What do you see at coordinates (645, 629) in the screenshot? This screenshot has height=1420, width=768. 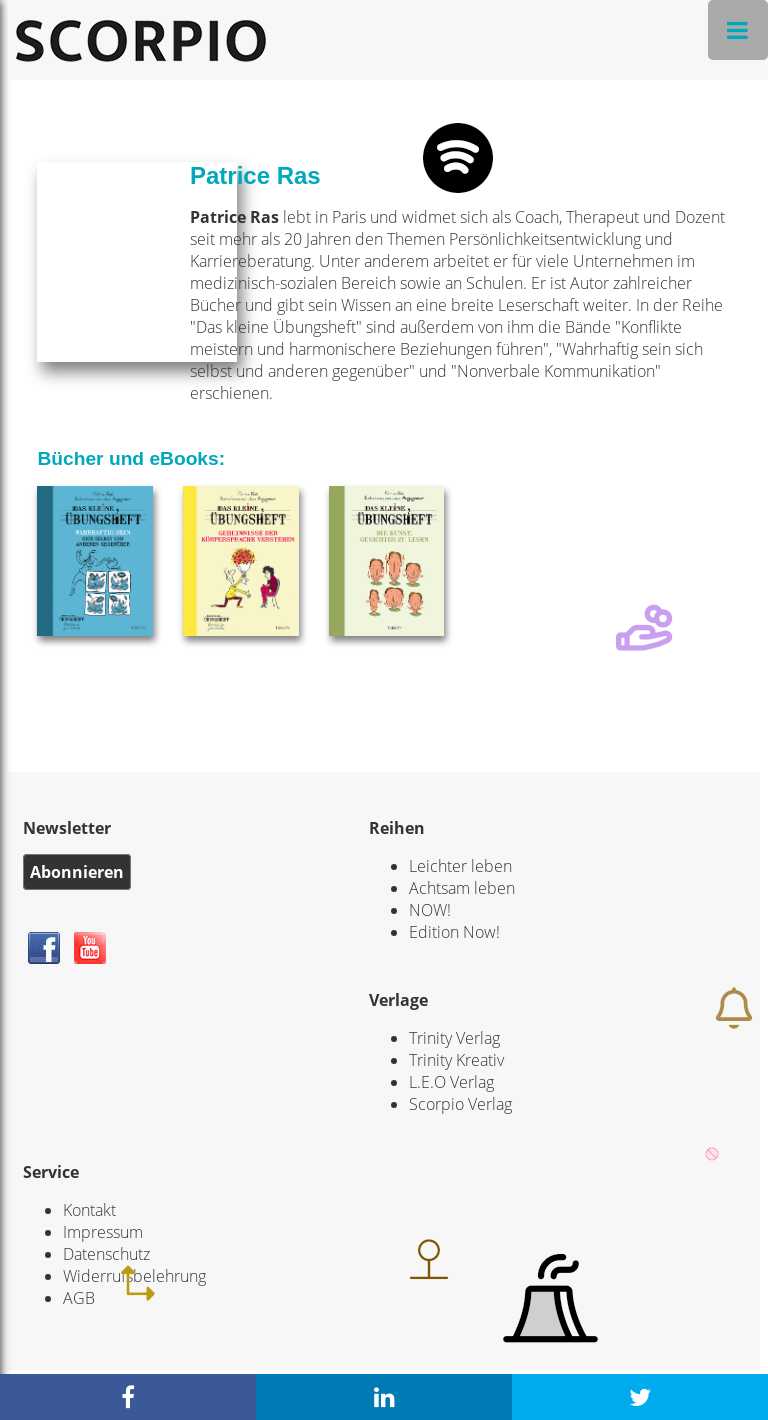 I see `make a payment or donation` at bounding box center [645, 629].